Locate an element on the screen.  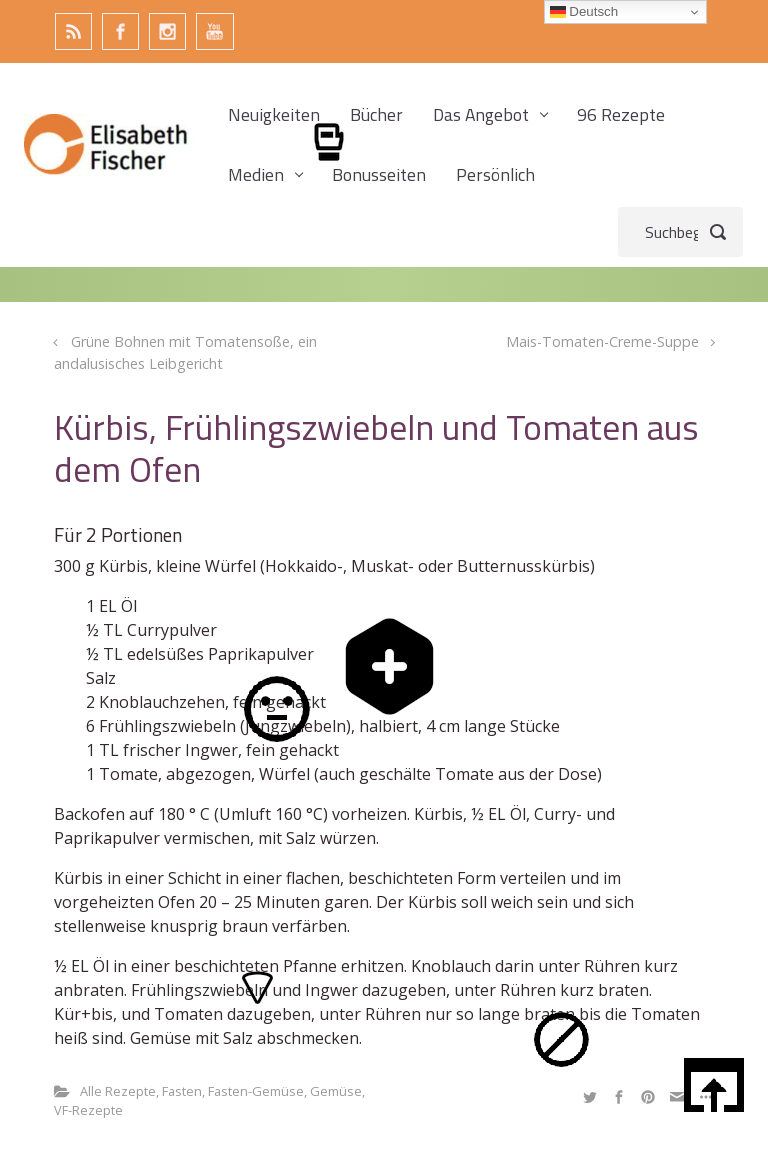
indicates a cone or triangular marker is located at coordinates (257, 988).